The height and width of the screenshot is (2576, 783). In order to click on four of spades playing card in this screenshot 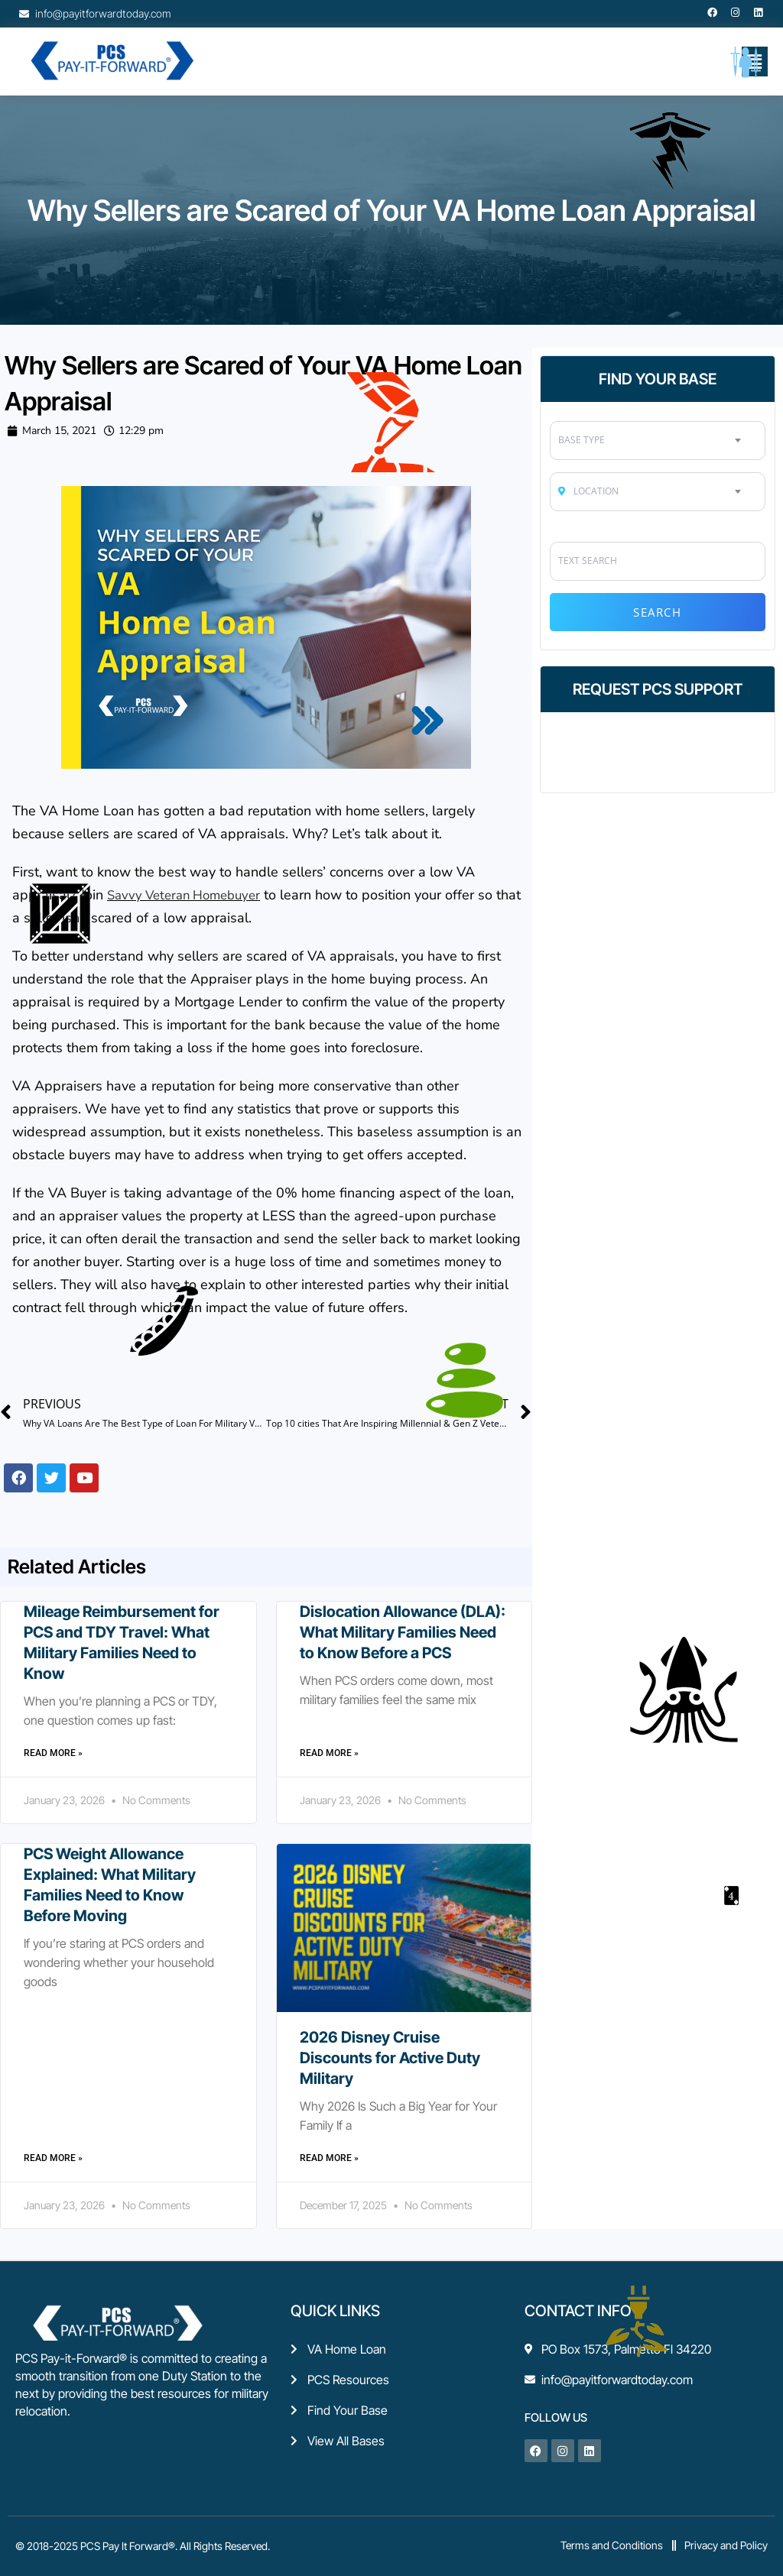, I will do `click(731, 1895)`.